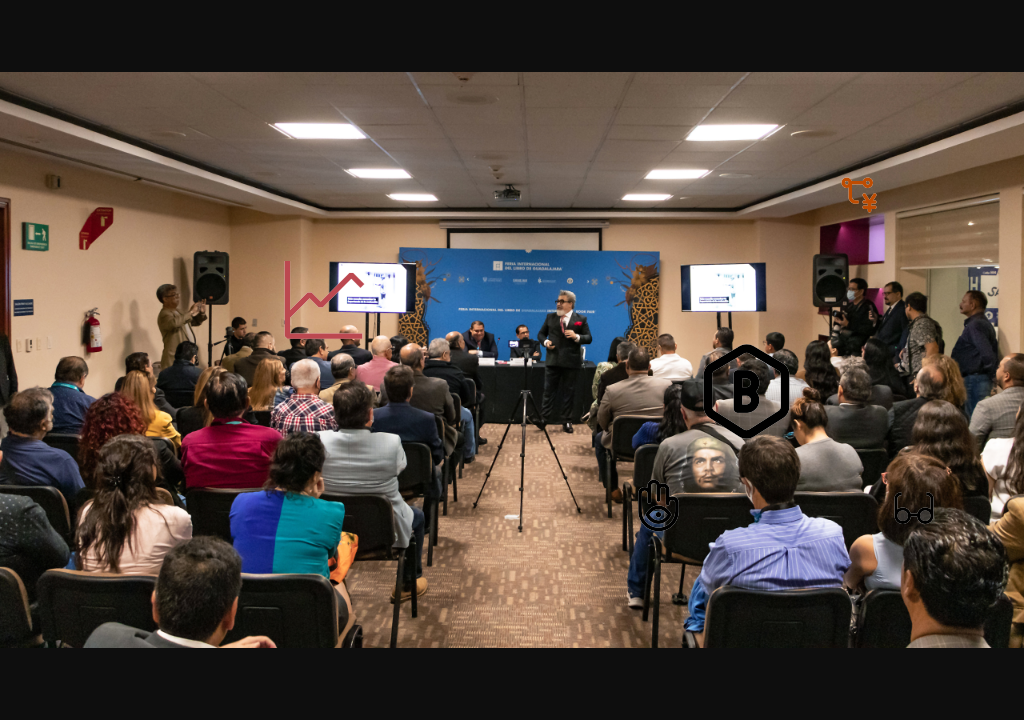  I want to click on indicates a "B" tier or category designation, so click(746, 391).